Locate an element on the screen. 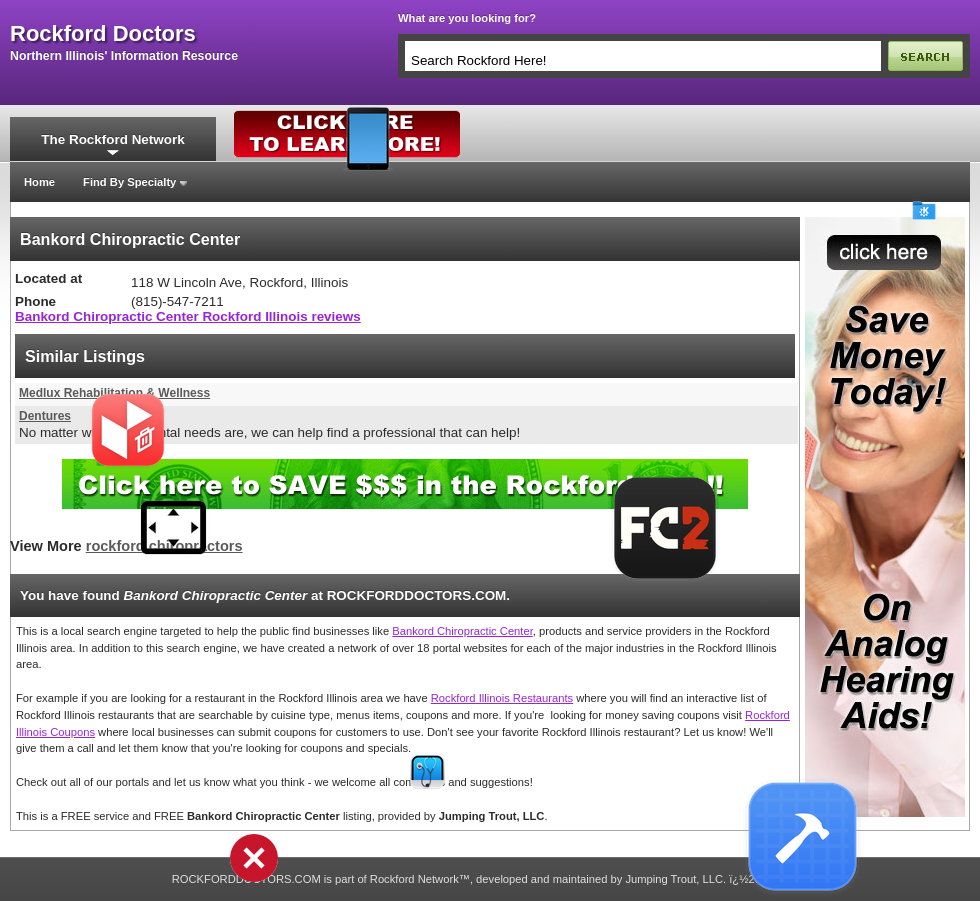 This screenshot has width=980, height=901. adjust display overscan settings is located at coordinates (173, 527).